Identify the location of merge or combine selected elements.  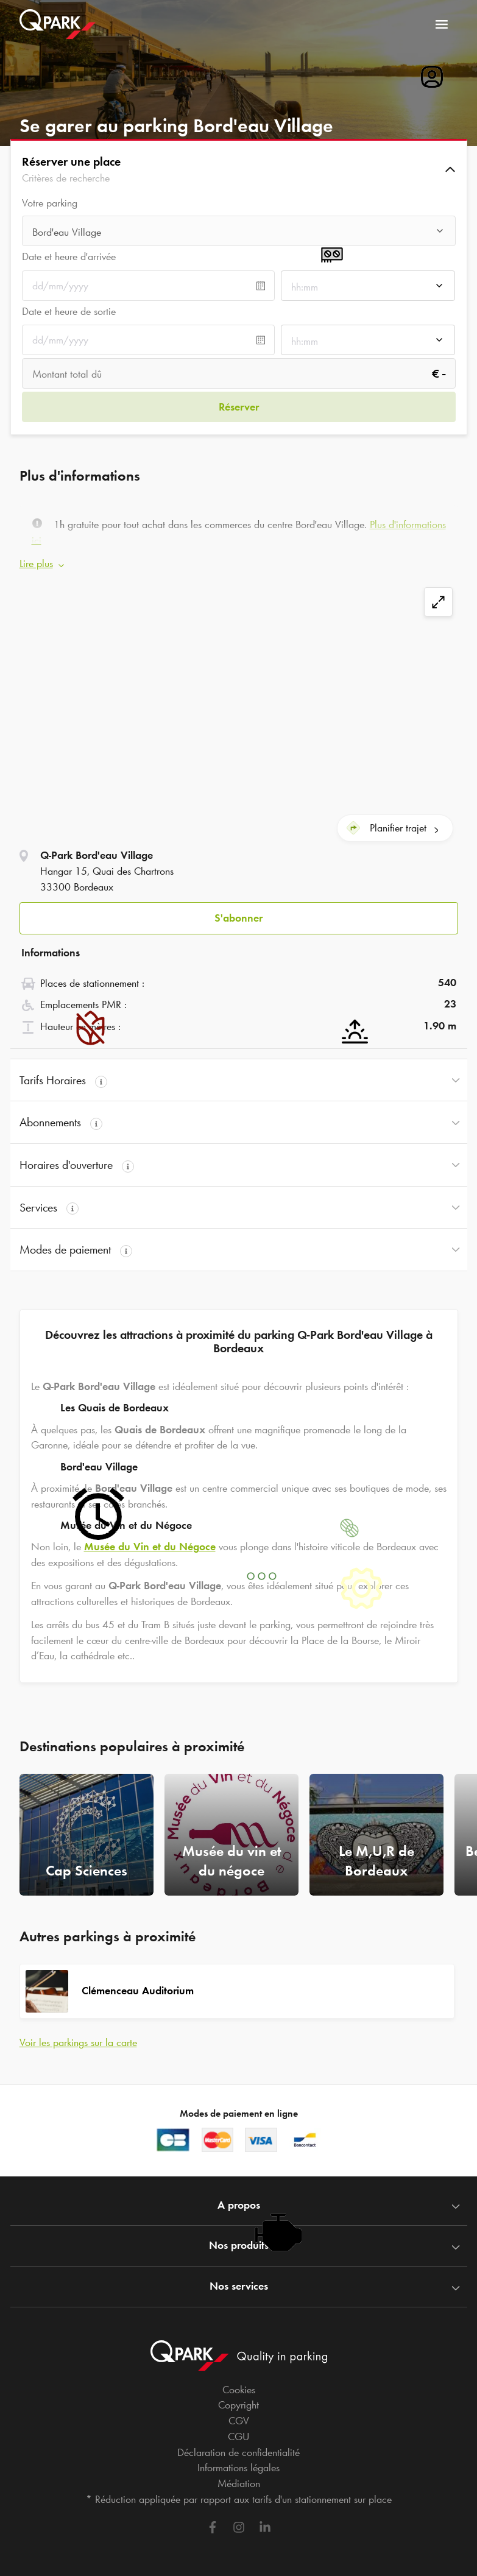
(349, 1528).